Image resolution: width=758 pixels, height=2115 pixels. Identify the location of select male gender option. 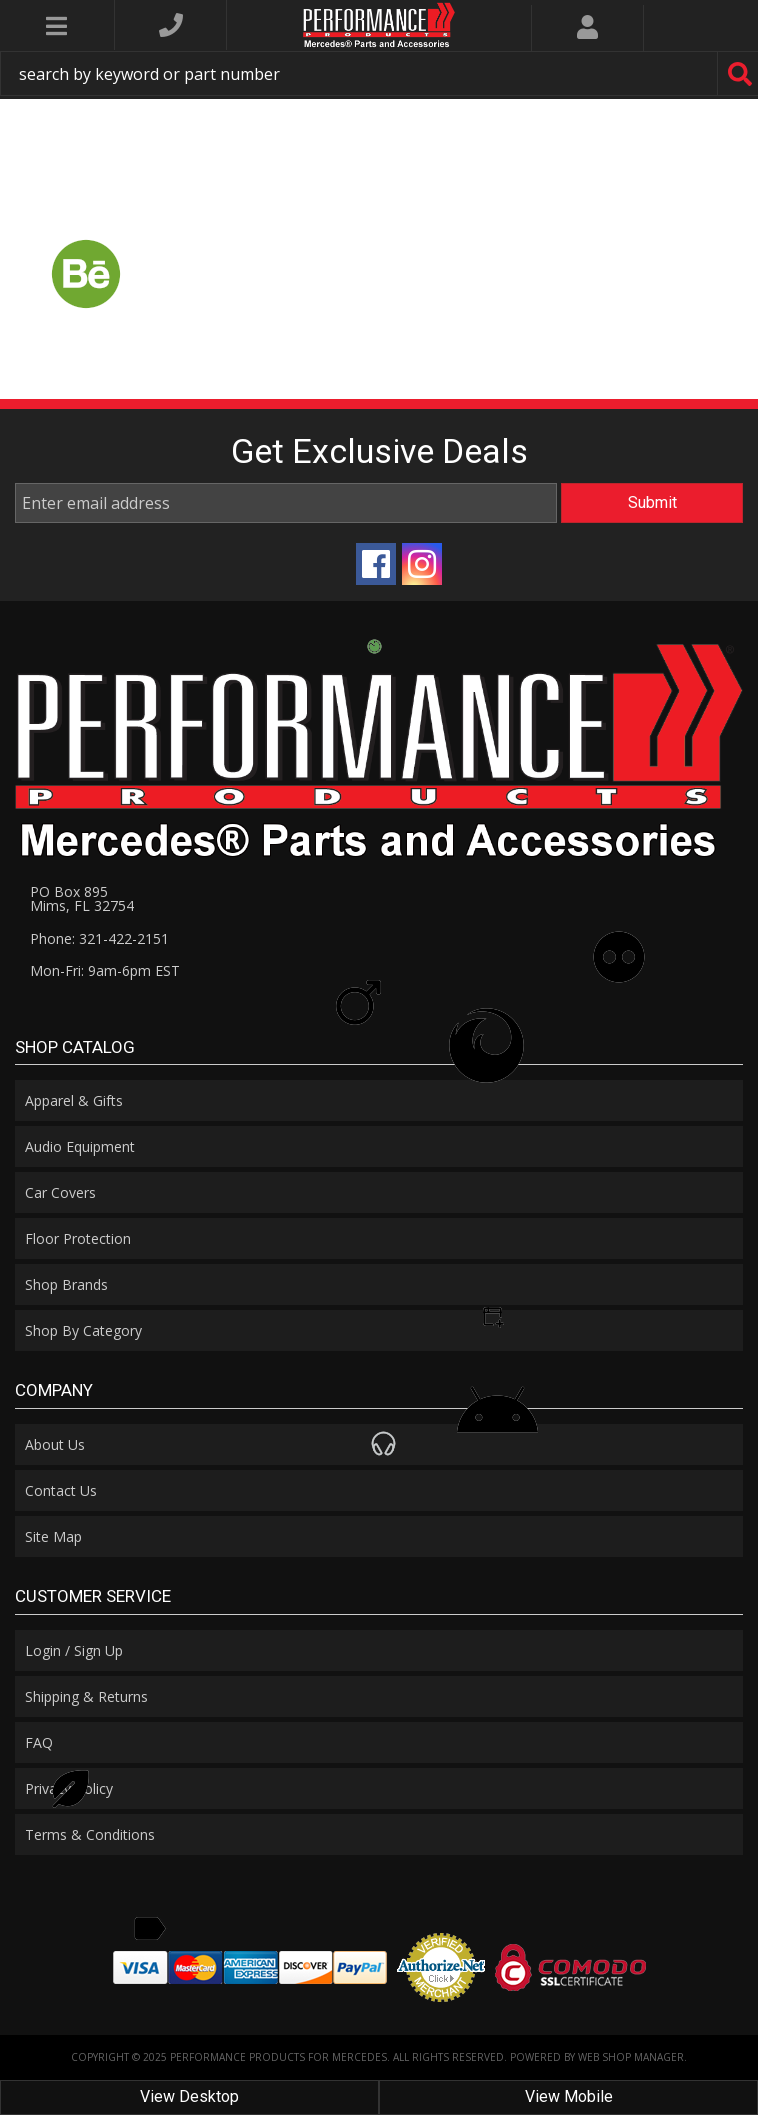
(358, 1002).